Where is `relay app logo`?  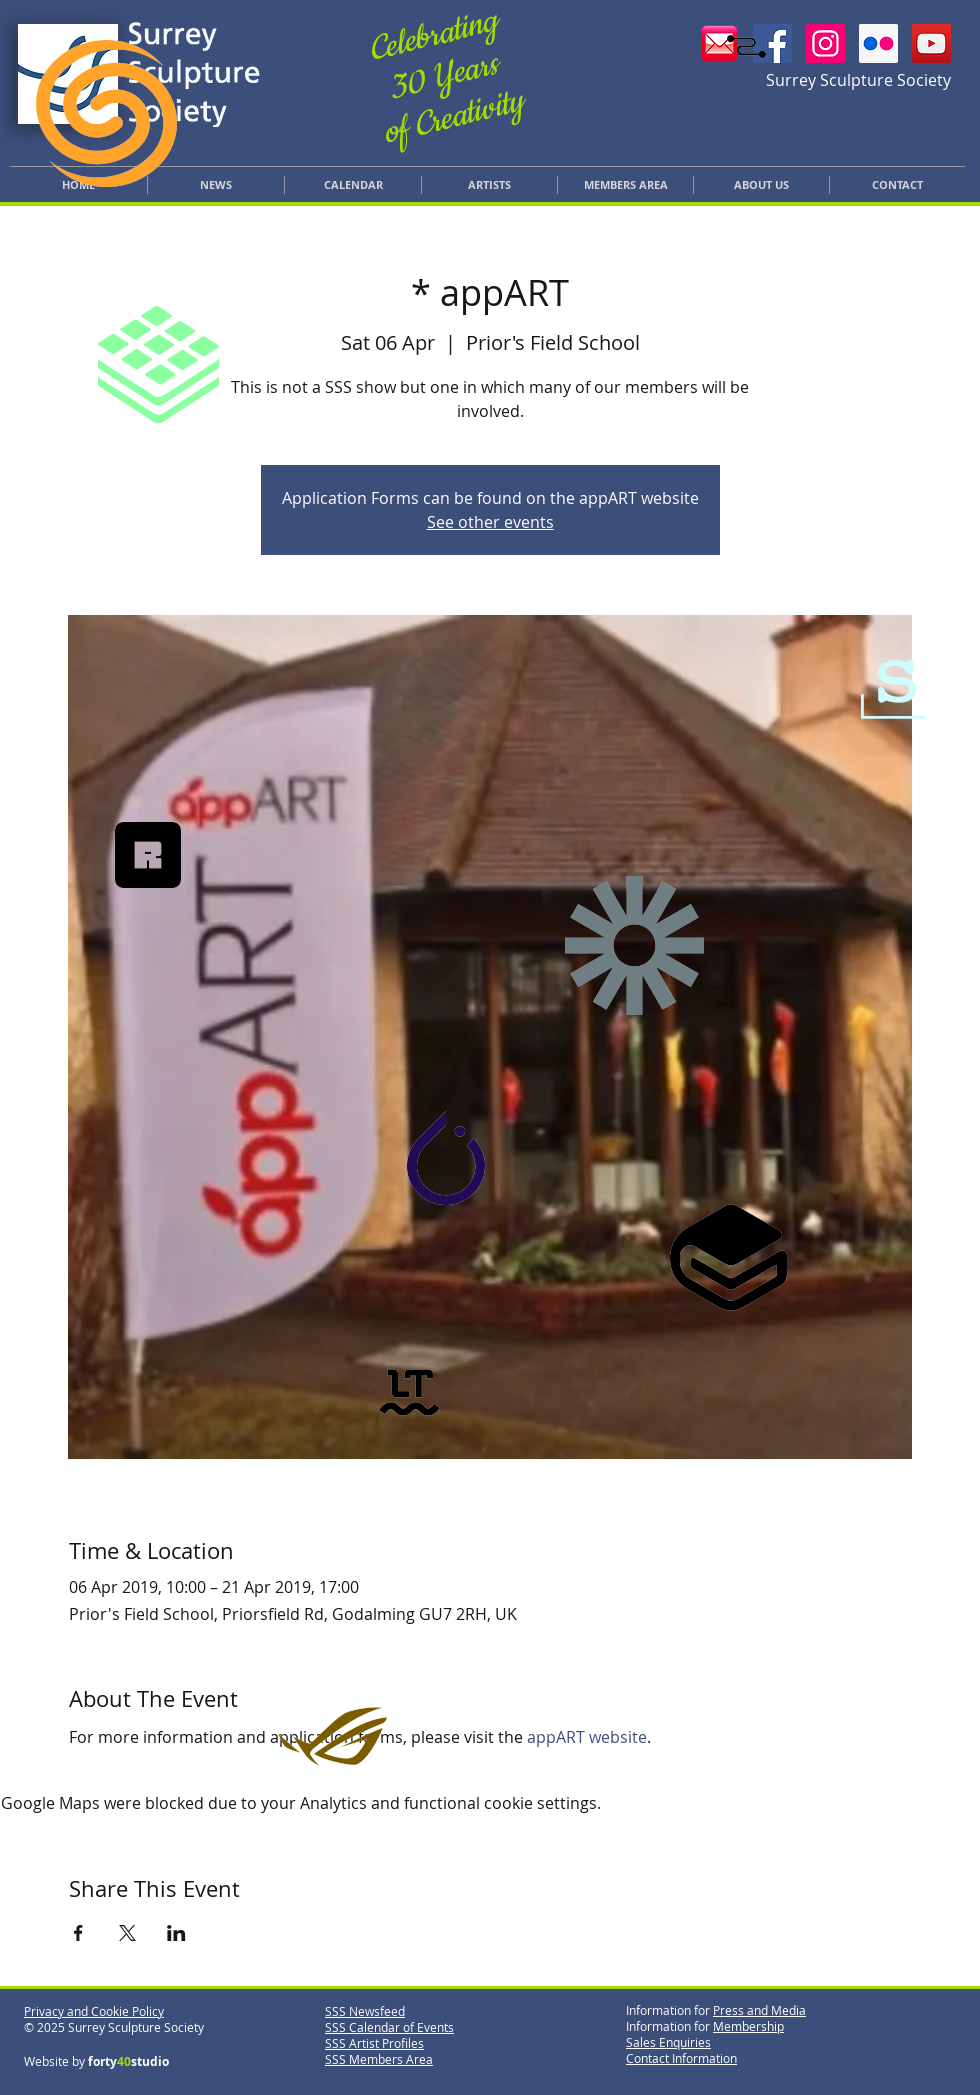 relay app logo is located at coordinates (746, 46).